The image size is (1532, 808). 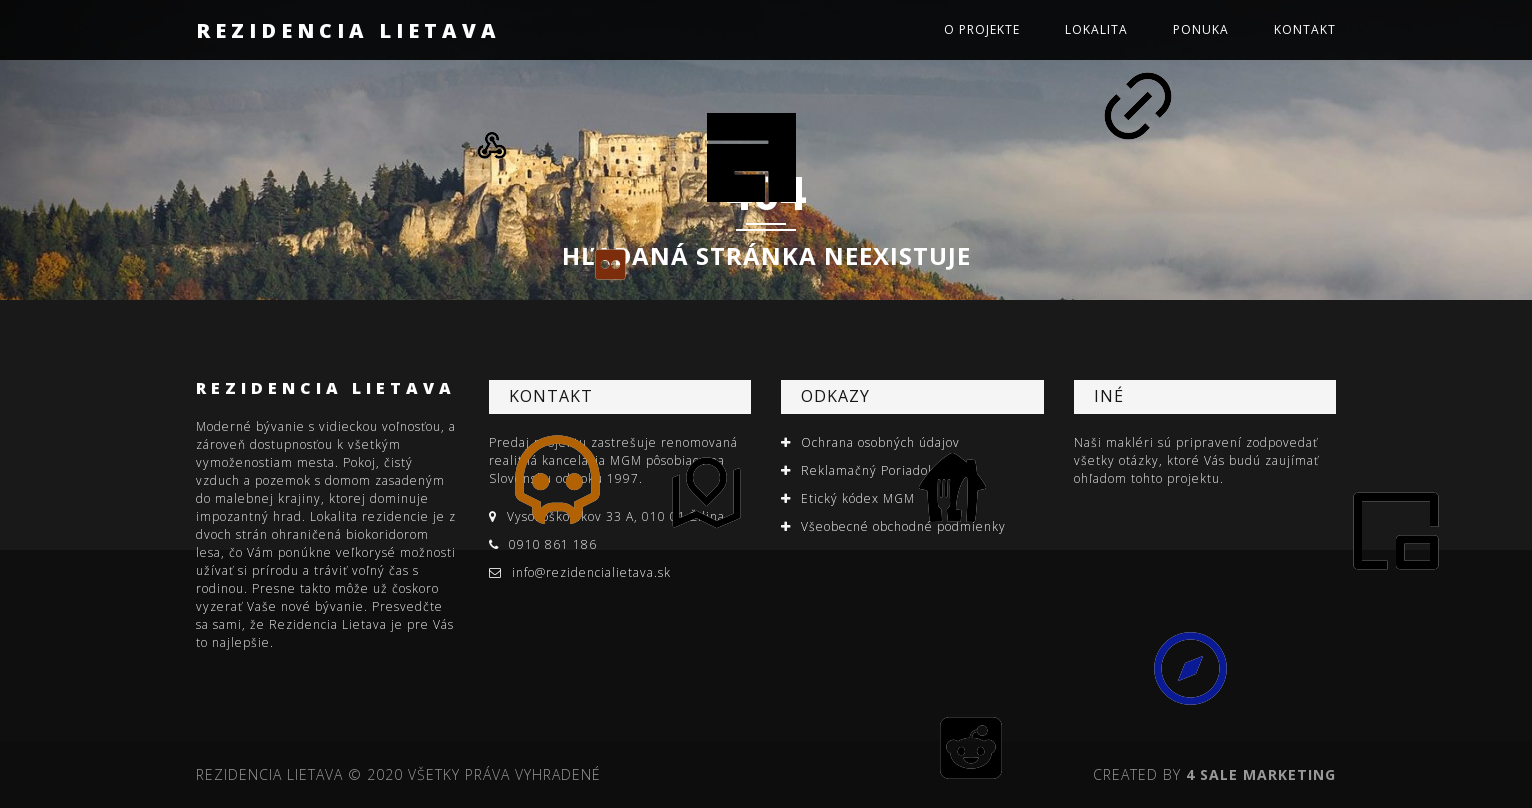 What do you see at coordinates (1396, 531) in the screenshot?
I see `enable picture-in-picture mode` at bounding box center [1396, 531].